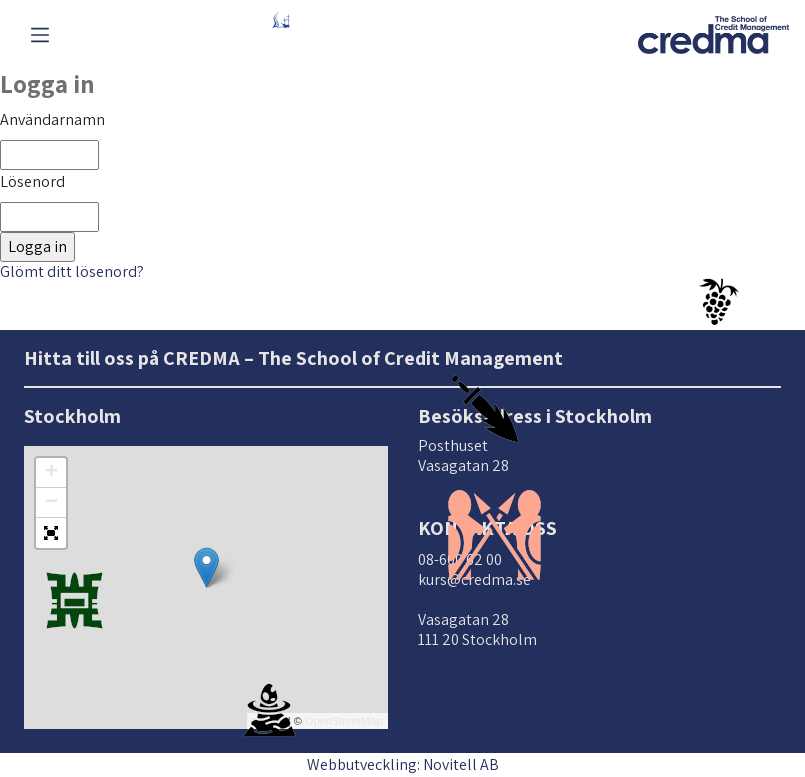 The height and width of the screenshot is (777, 805). Describe the element at coordinates (74, 600) in the screenshot. I see `abstract game element or power-up icon` at that location.